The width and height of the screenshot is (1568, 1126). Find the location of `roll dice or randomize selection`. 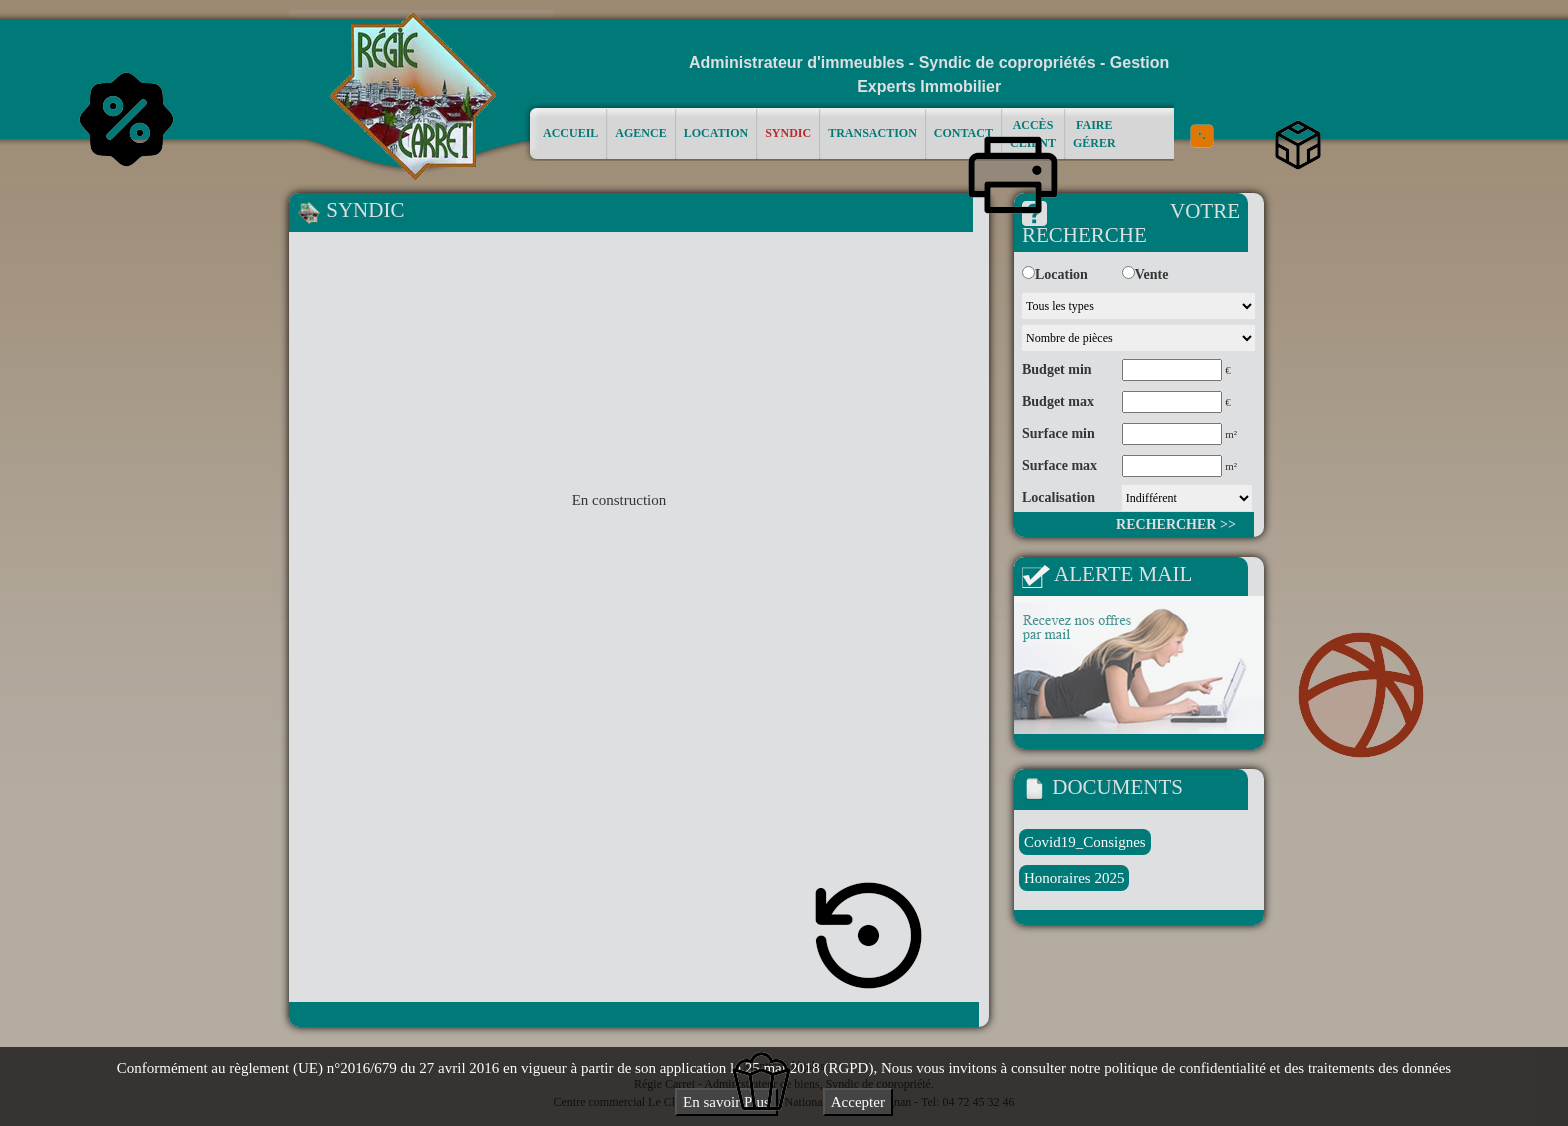

roll dice or randomize selection is located at coordinates (1202, 136).